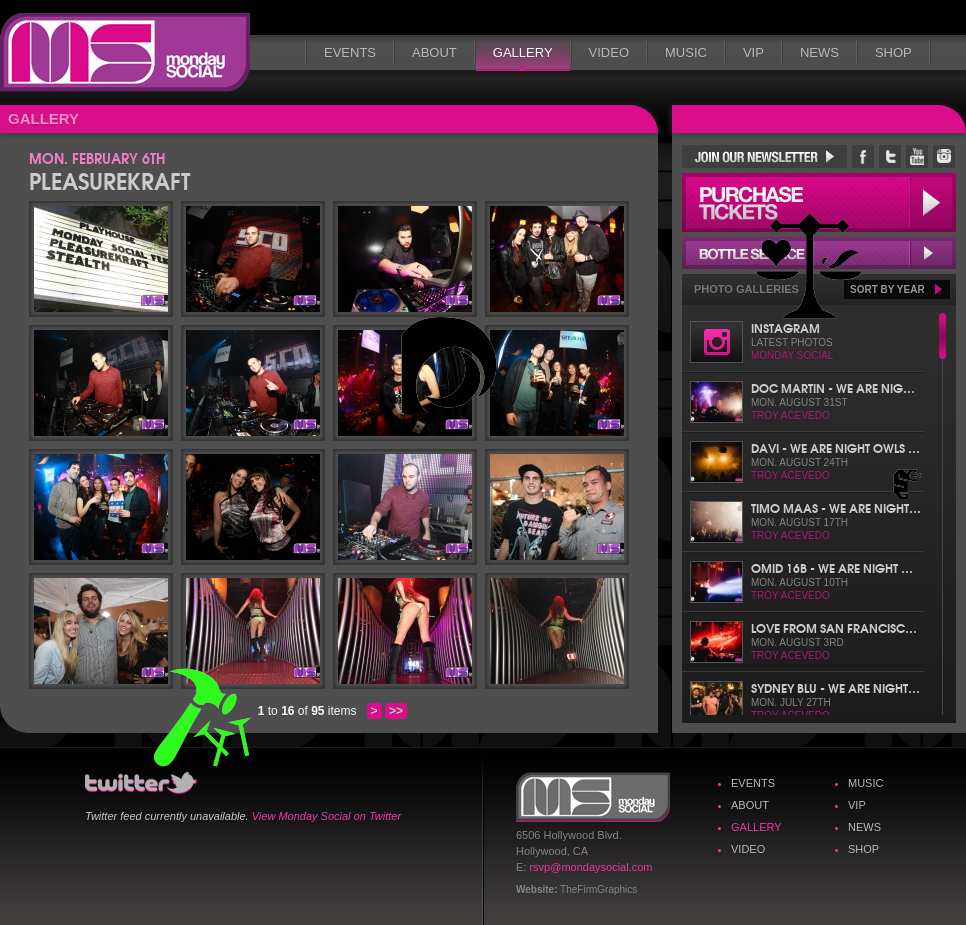  I want to click on select tentacle or sea creature ability, so click(449, 364).